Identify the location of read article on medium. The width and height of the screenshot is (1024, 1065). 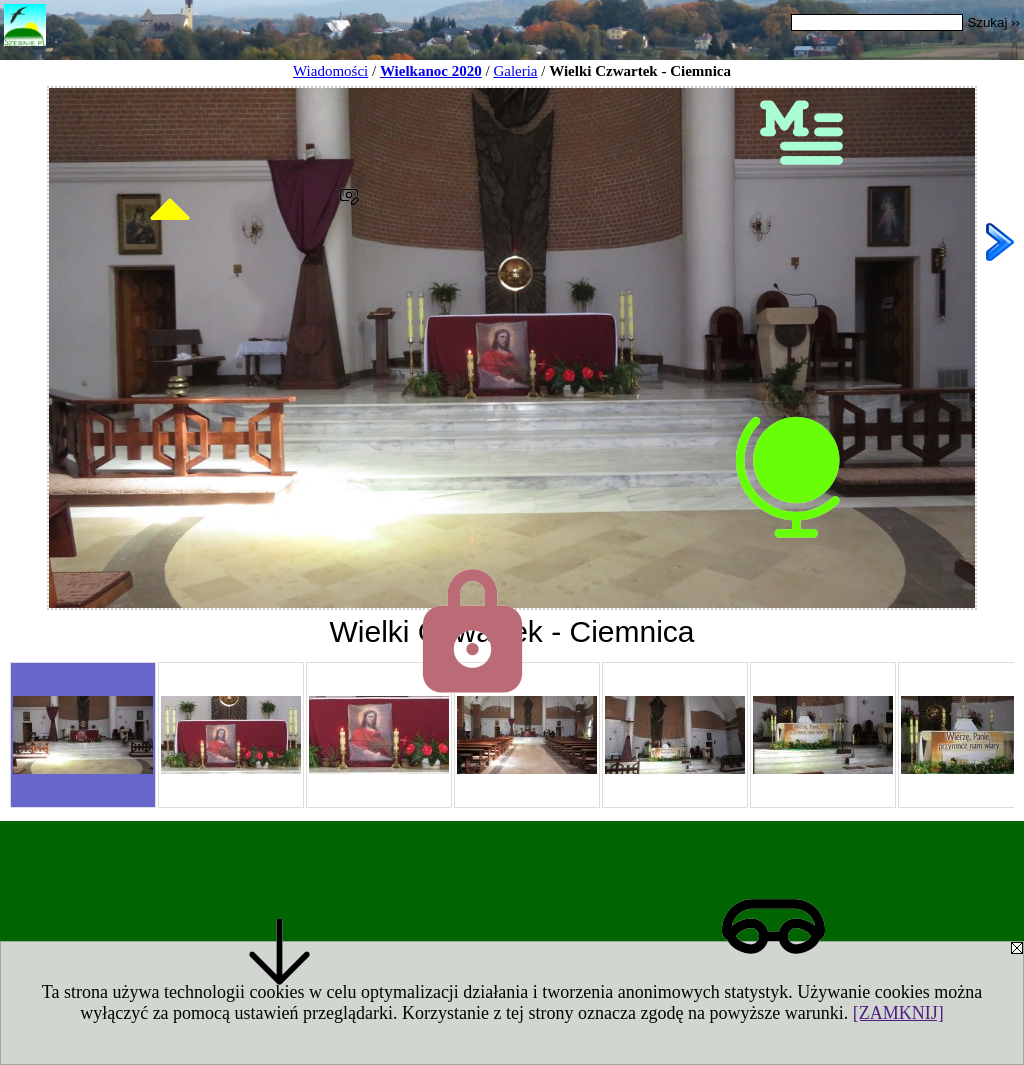
(801, 130).